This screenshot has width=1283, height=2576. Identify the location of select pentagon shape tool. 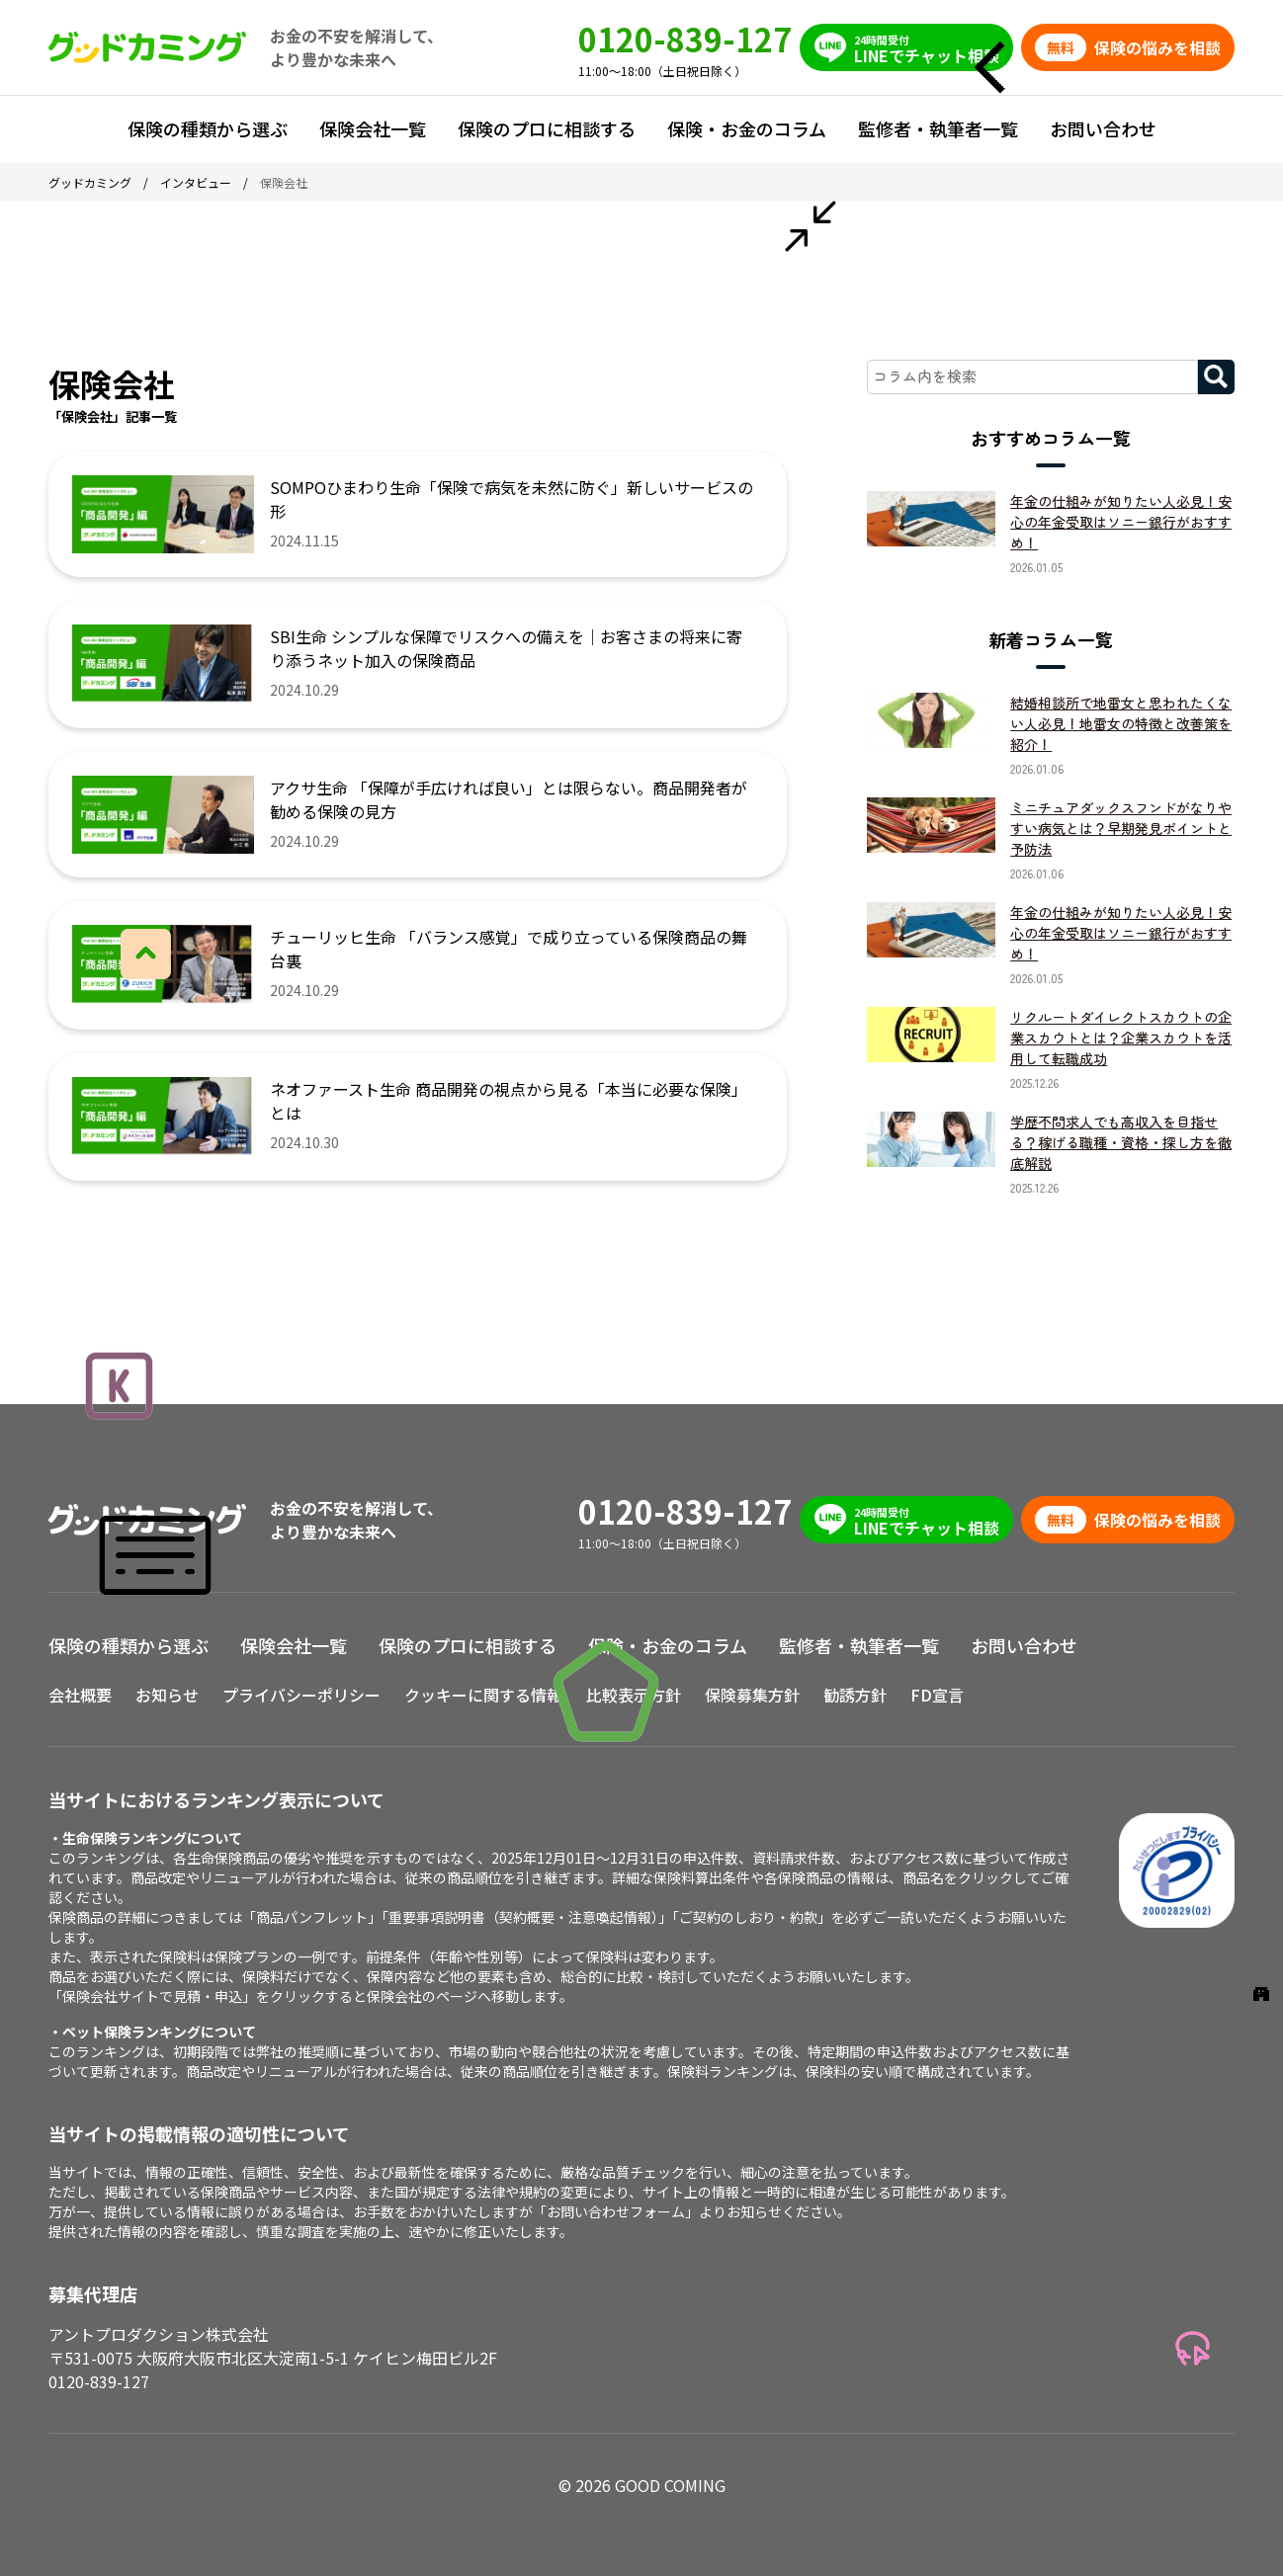
(606, 1694).